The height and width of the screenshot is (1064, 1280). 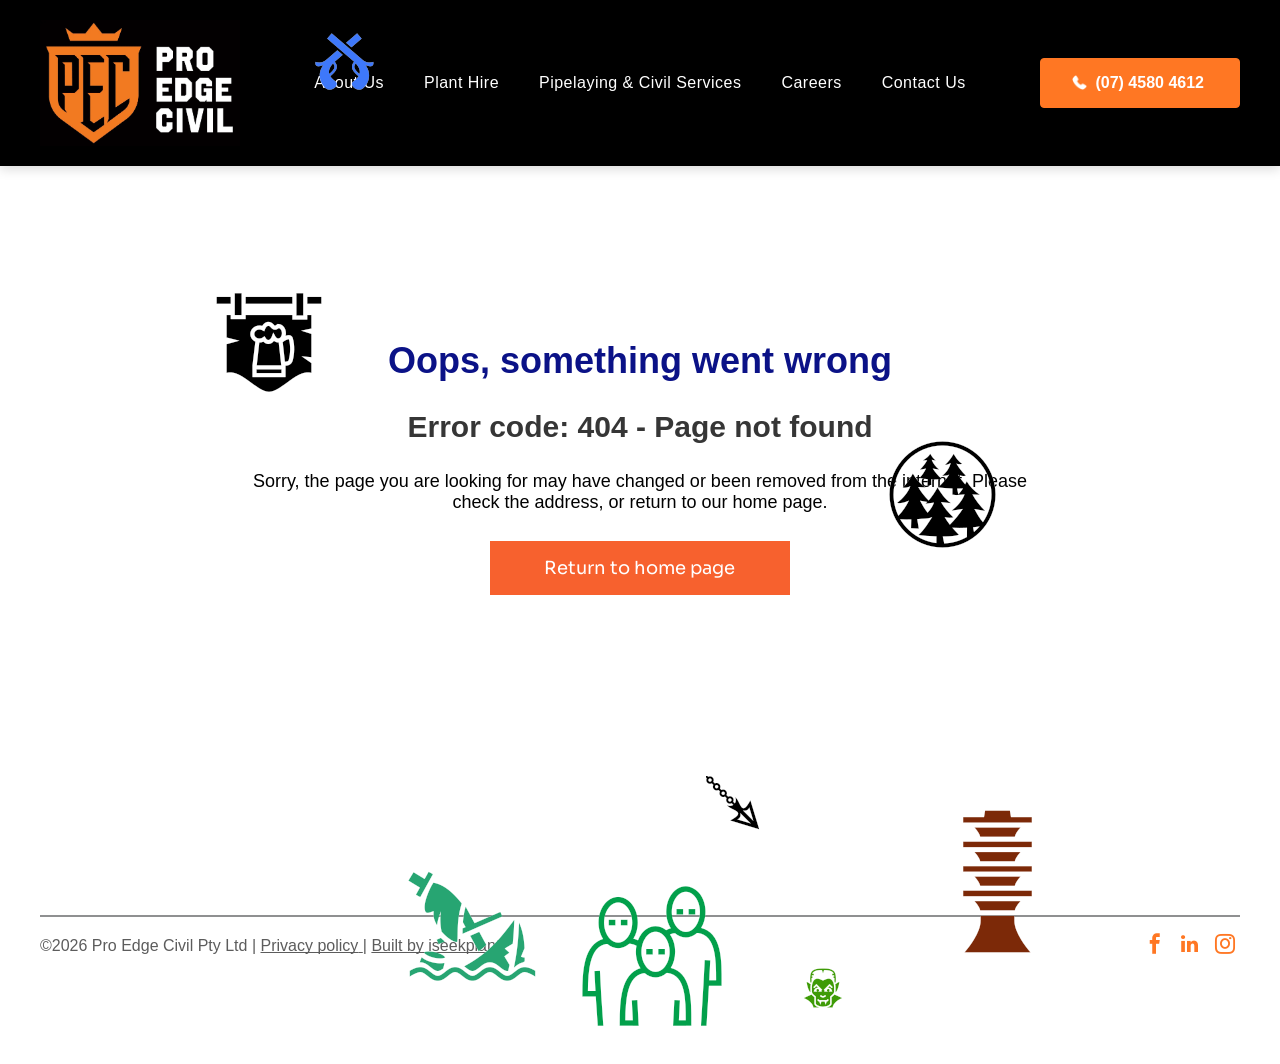 What do you see at coordinates (942, 494) in the screenshot?
I see `explore forest or nature areas in-game` at bounding box center [942, 494].